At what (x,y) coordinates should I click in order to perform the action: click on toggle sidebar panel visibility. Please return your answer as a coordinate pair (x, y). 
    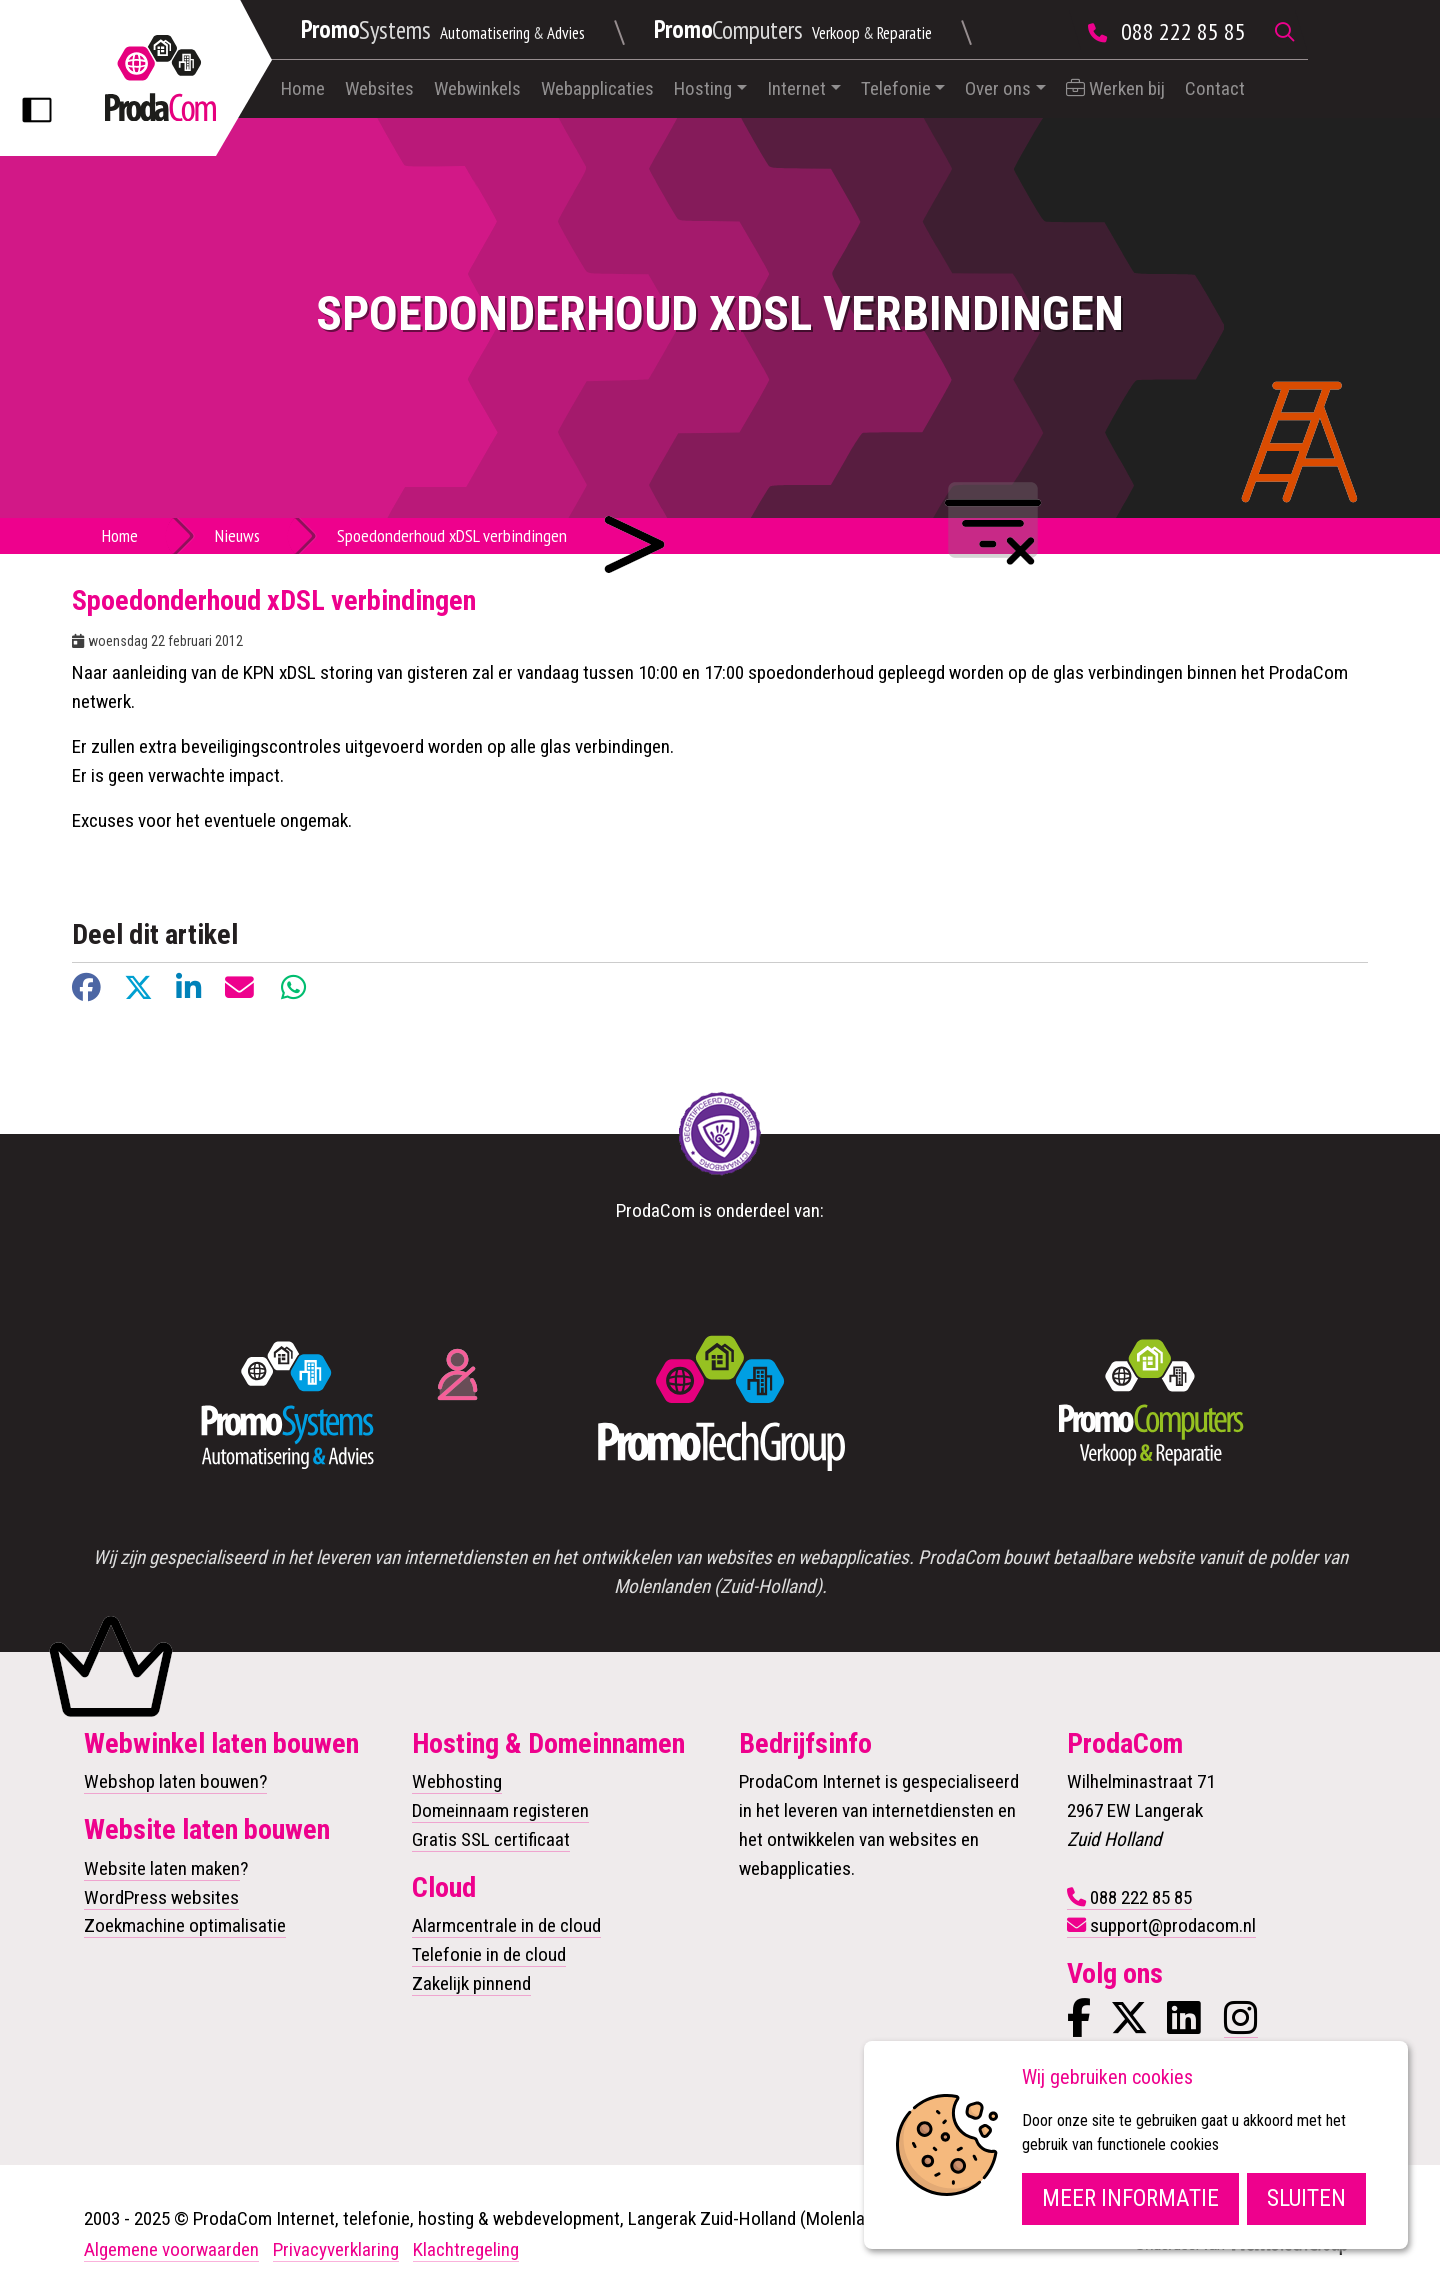
    Looking at the image, I should click on (37, 110).